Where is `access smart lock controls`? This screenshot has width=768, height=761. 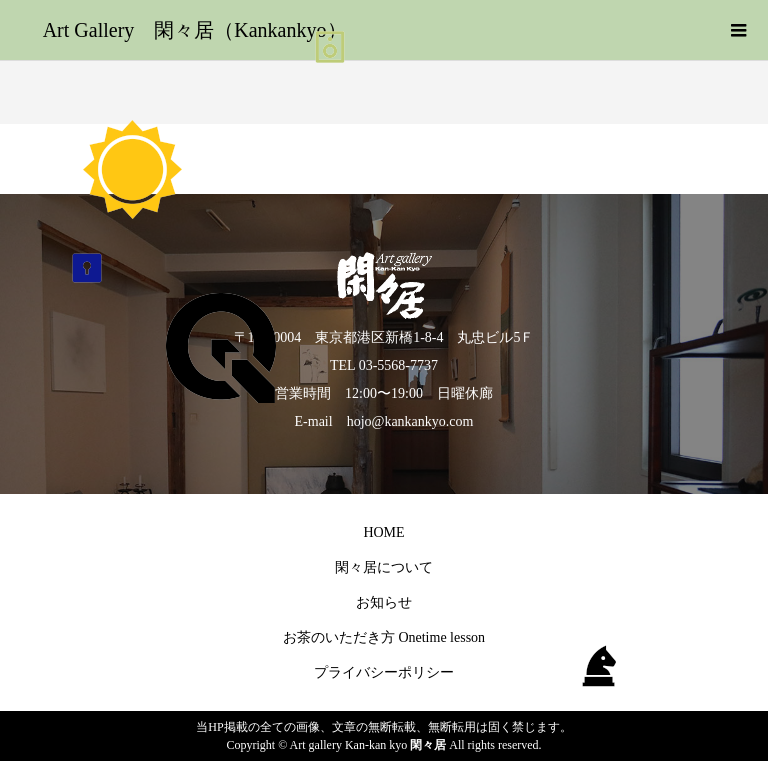 access smart lock controls is located at coordinates (87, 268).